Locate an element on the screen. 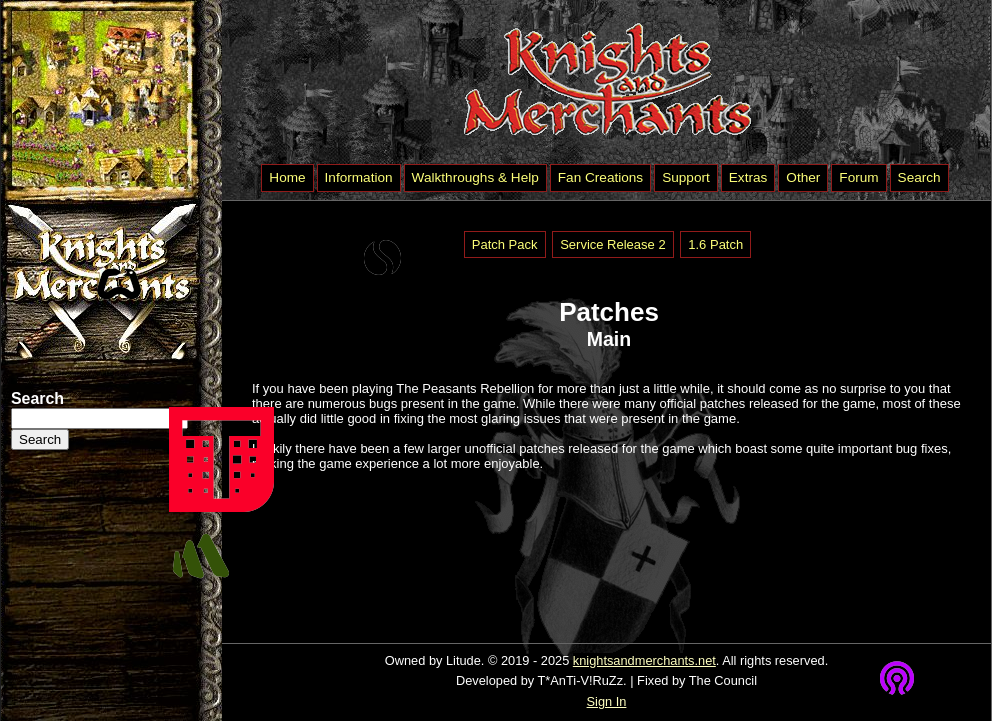 This screenshot has width=992, height=721. open similarweb analytics platform is located at coordinates (382, 257).